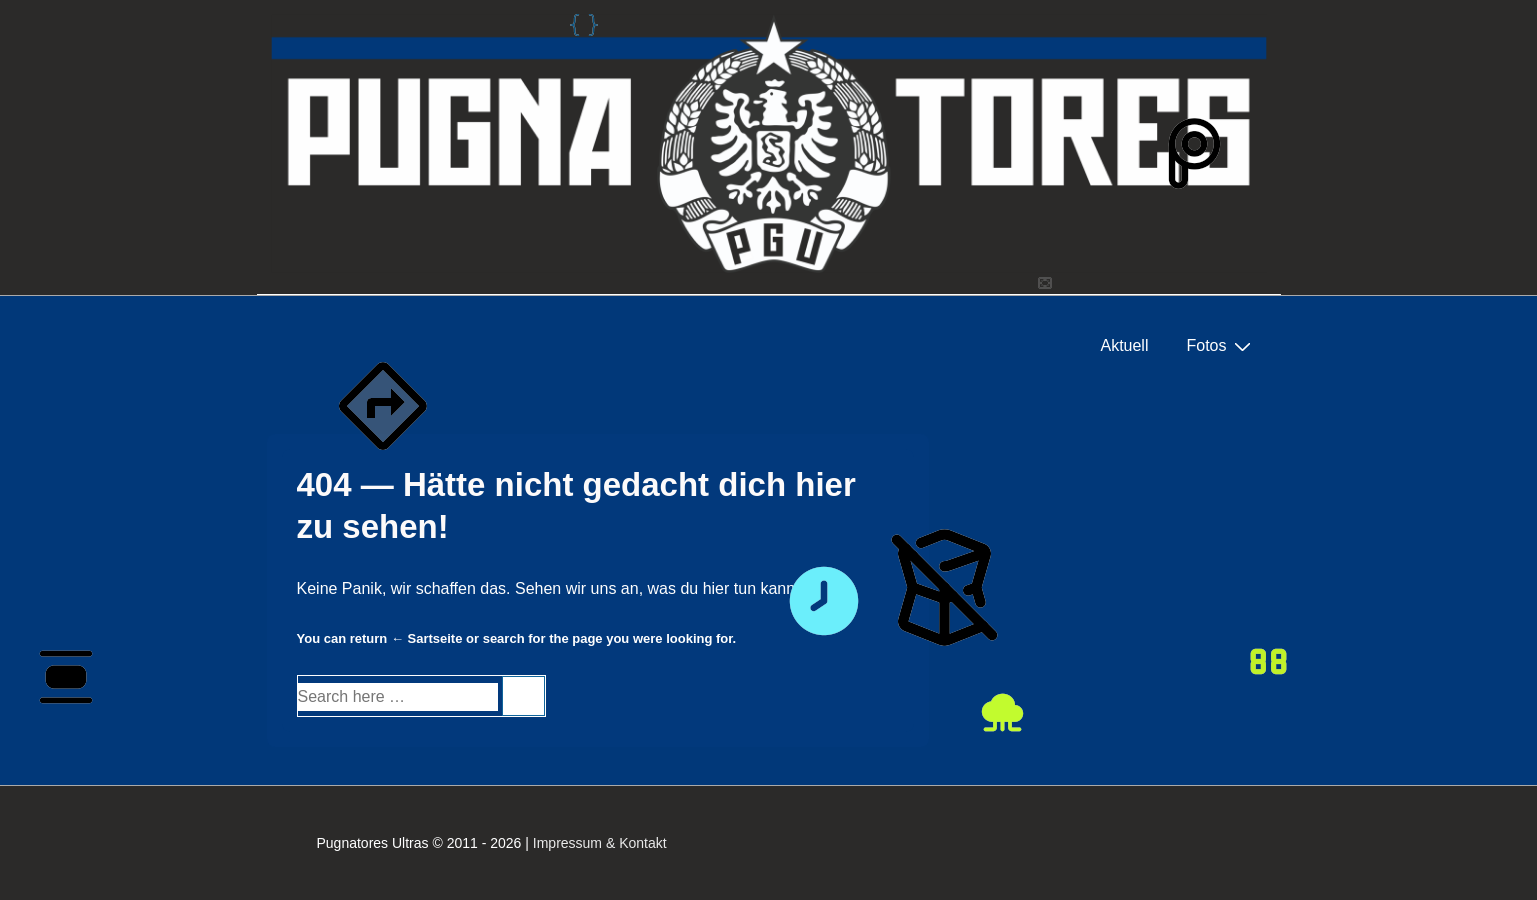  I want to click on indicates the current time or timestamp, so click(824, 601).